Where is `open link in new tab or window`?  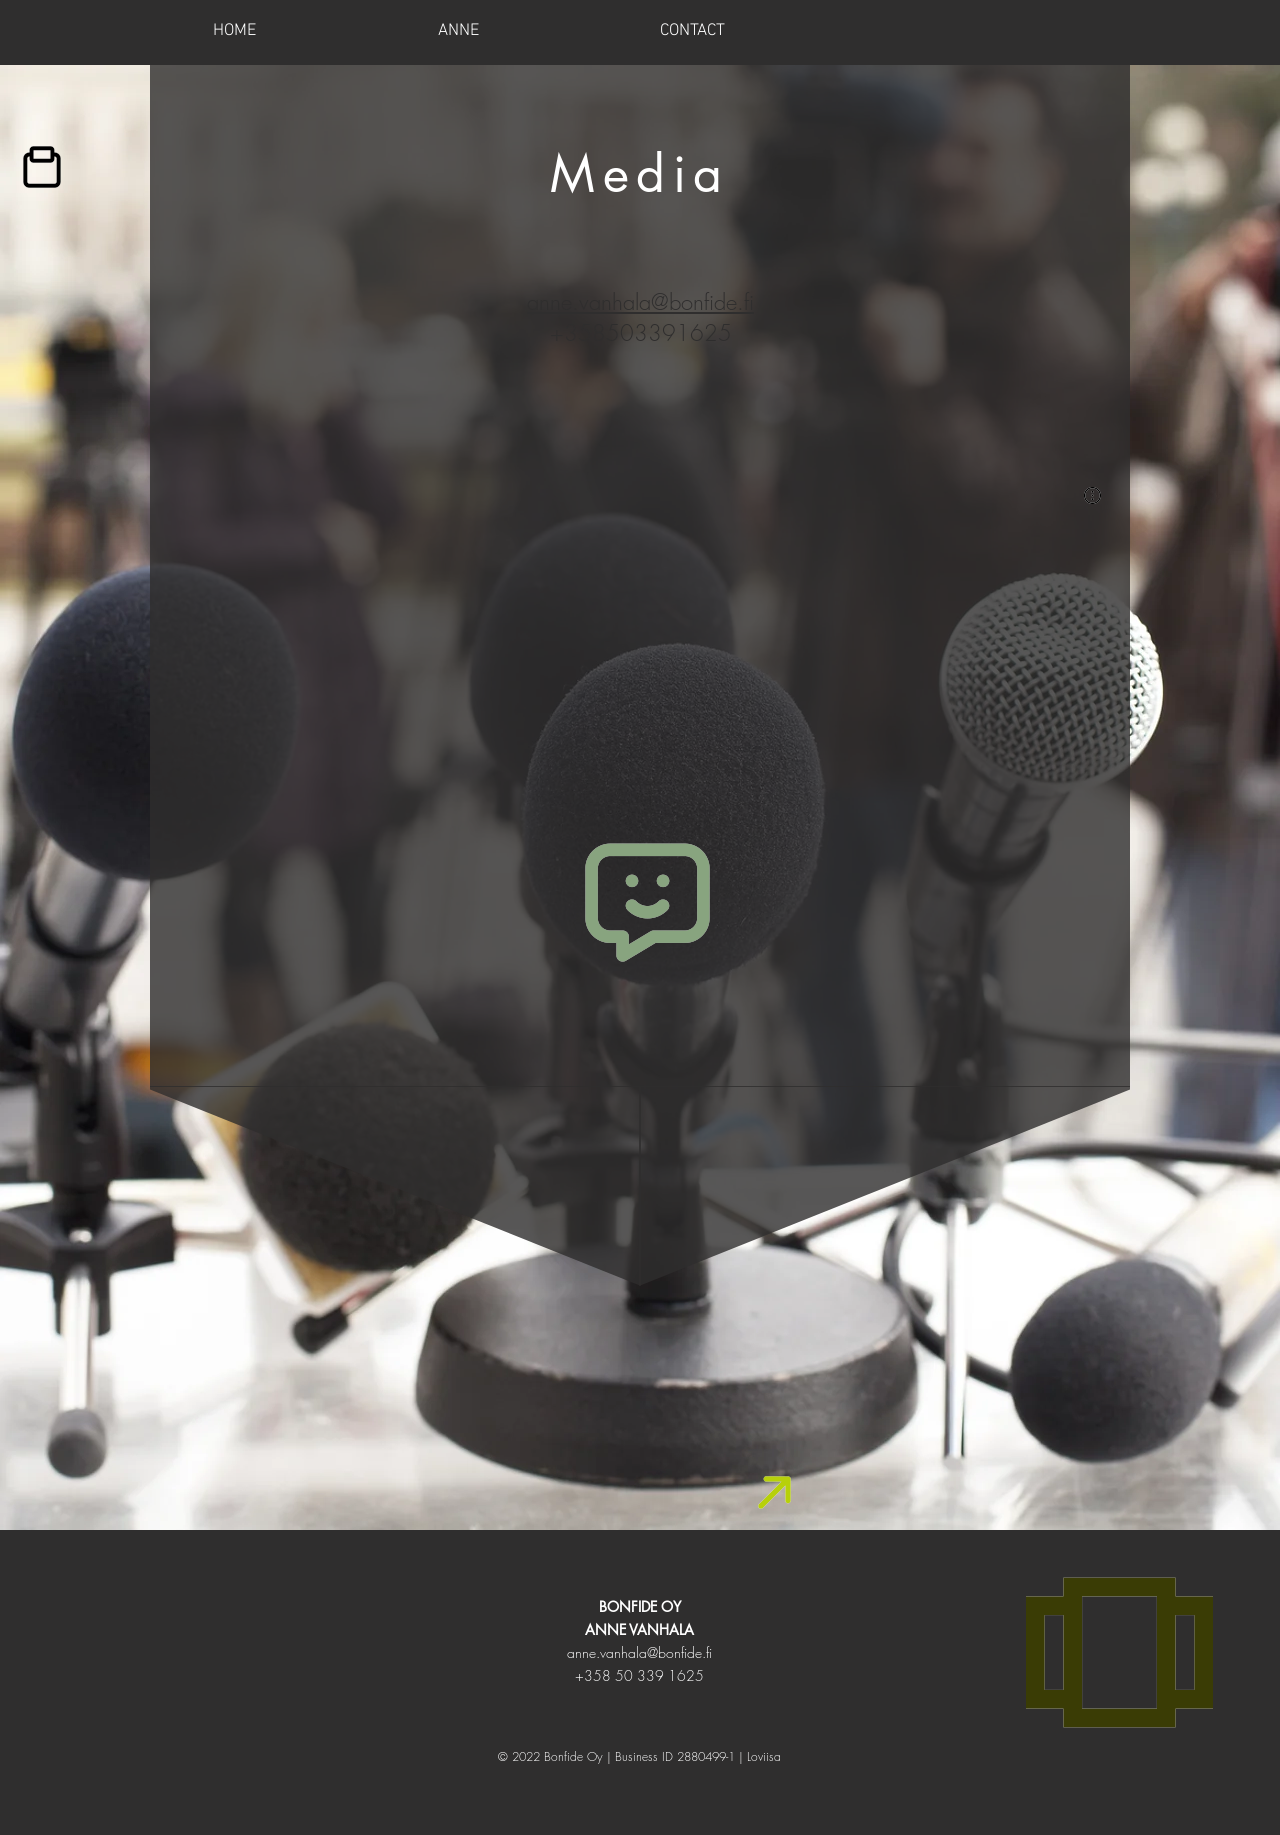 open link in new tab or window is located at coordinates (774, 1492).